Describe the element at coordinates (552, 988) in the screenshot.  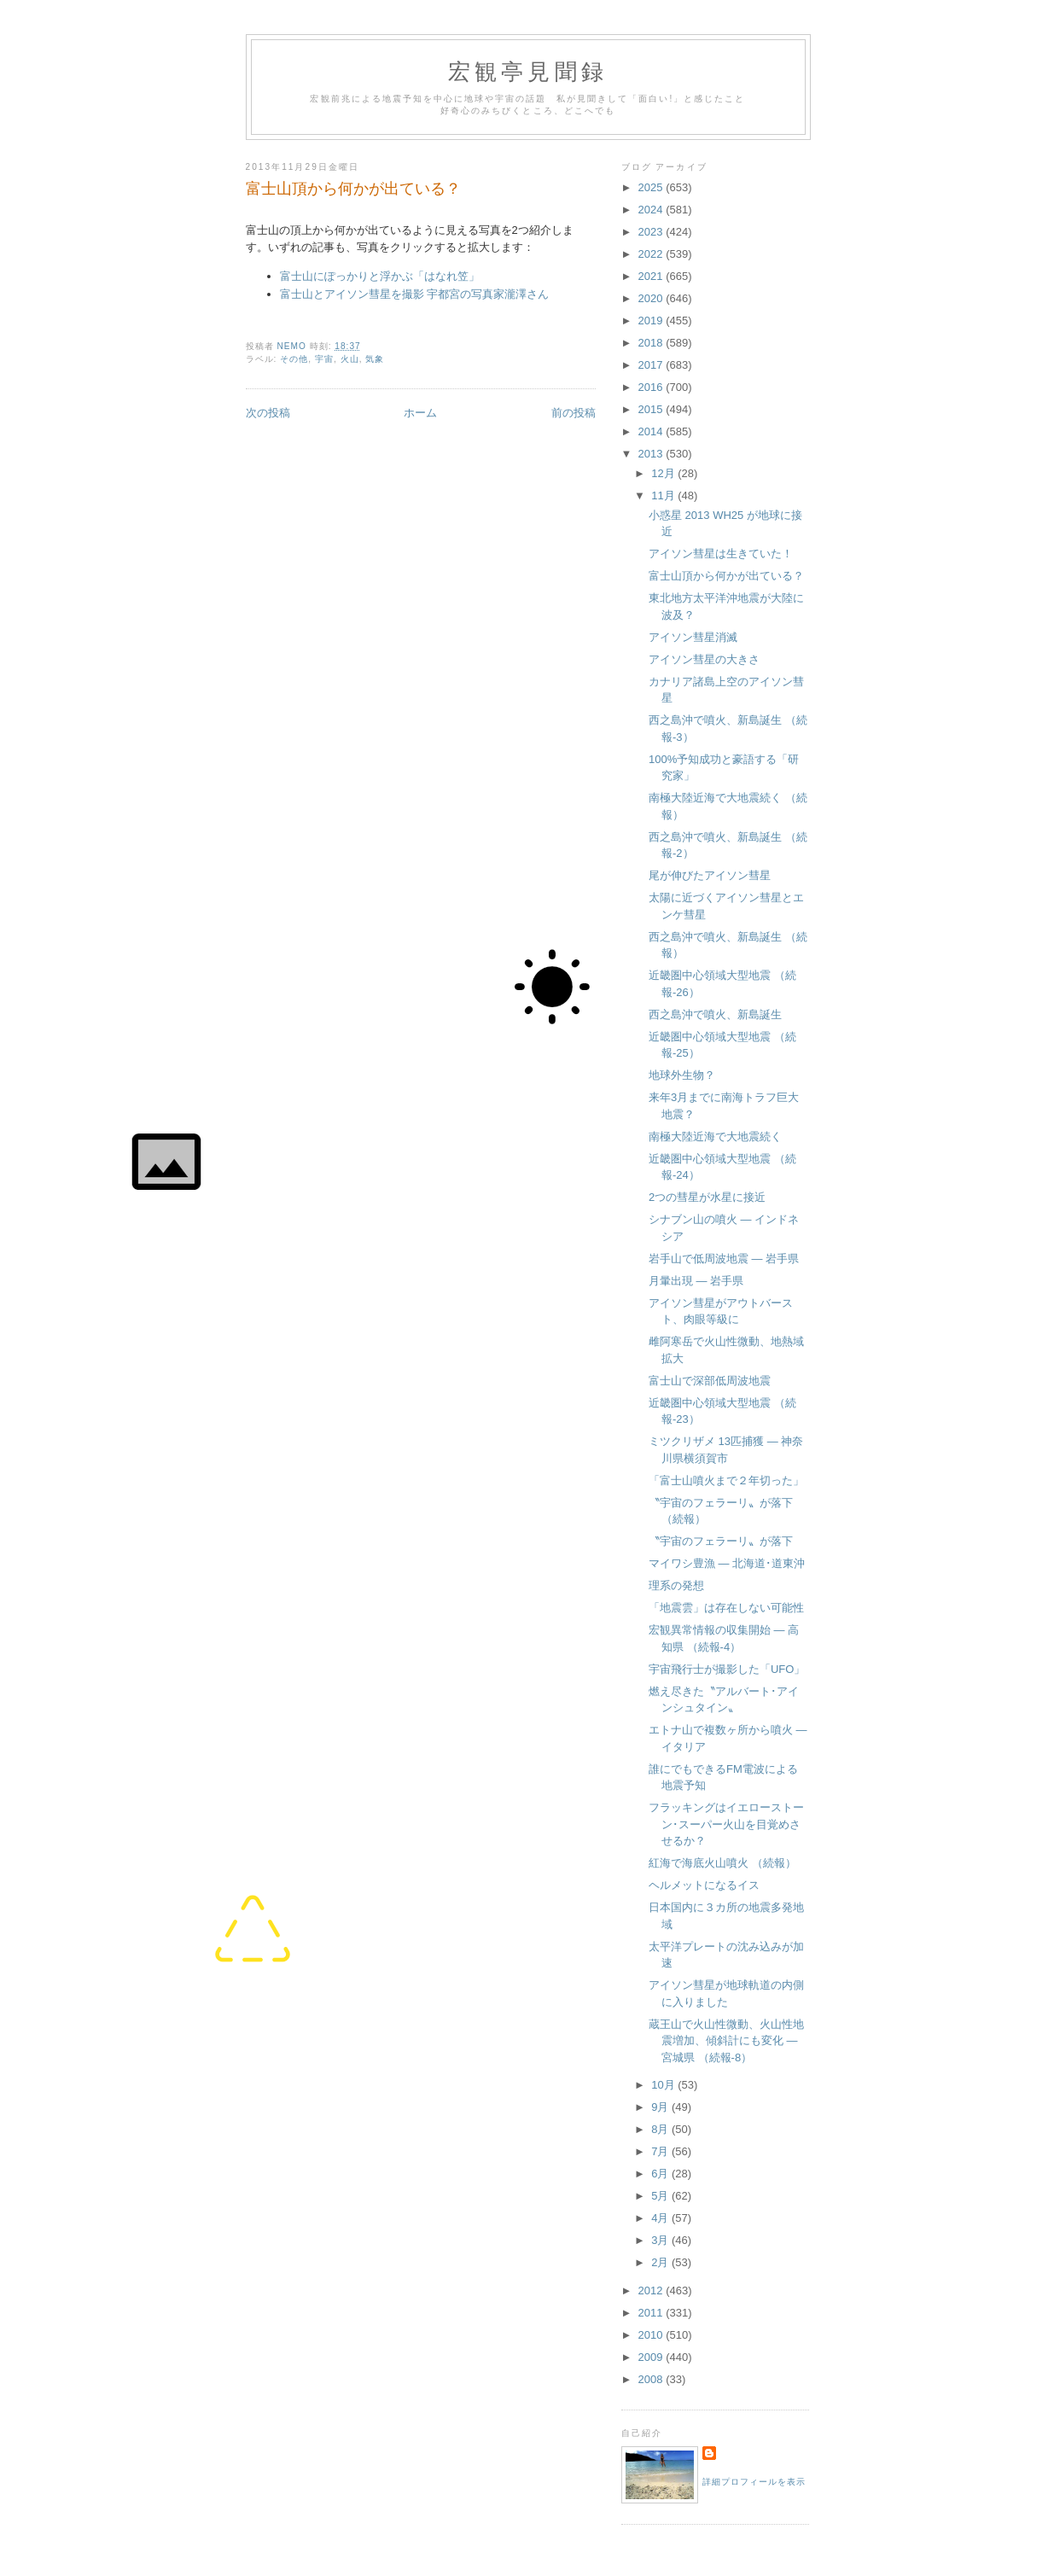
I see `toggle light mode or bright display` at that location.